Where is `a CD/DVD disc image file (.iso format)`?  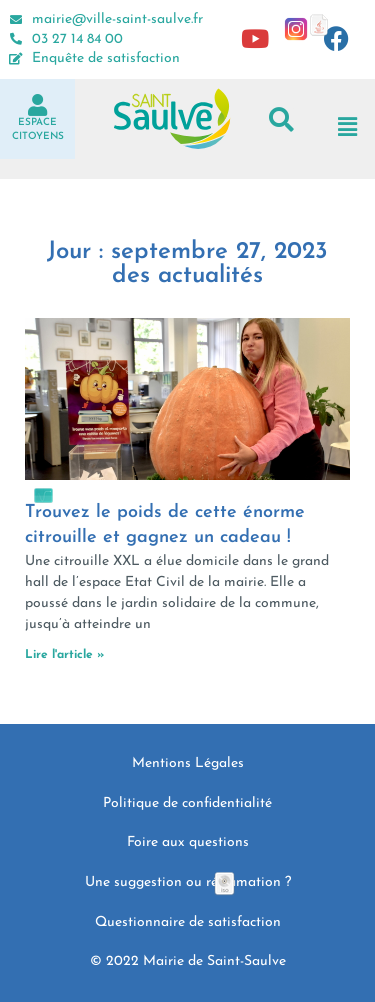 a CD/DVD disc image file (.iso format) is located at coordinates (224, 883).